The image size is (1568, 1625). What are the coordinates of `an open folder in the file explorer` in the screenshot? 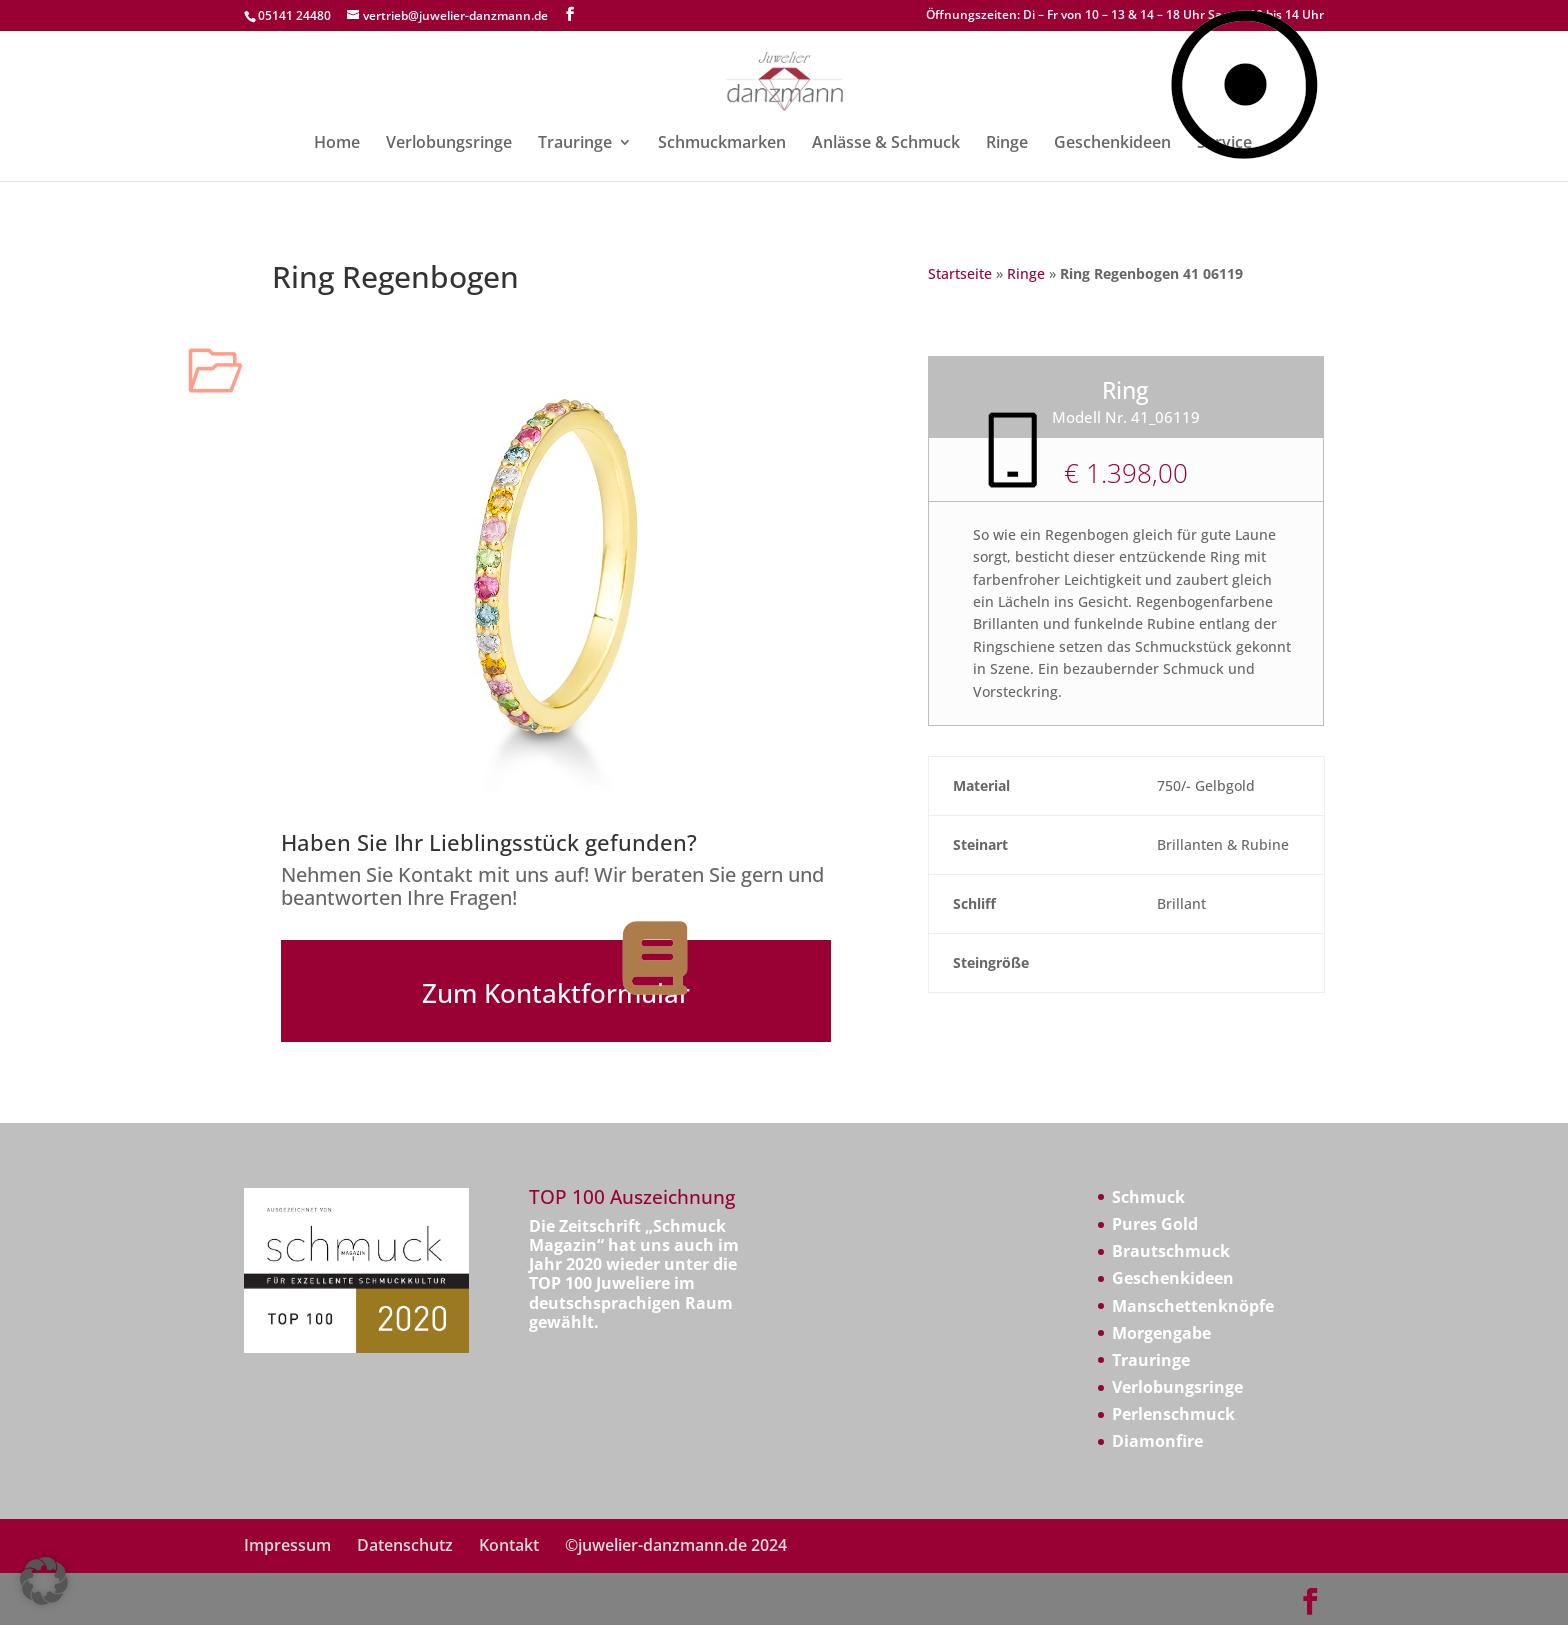 It's located at (214, 370).